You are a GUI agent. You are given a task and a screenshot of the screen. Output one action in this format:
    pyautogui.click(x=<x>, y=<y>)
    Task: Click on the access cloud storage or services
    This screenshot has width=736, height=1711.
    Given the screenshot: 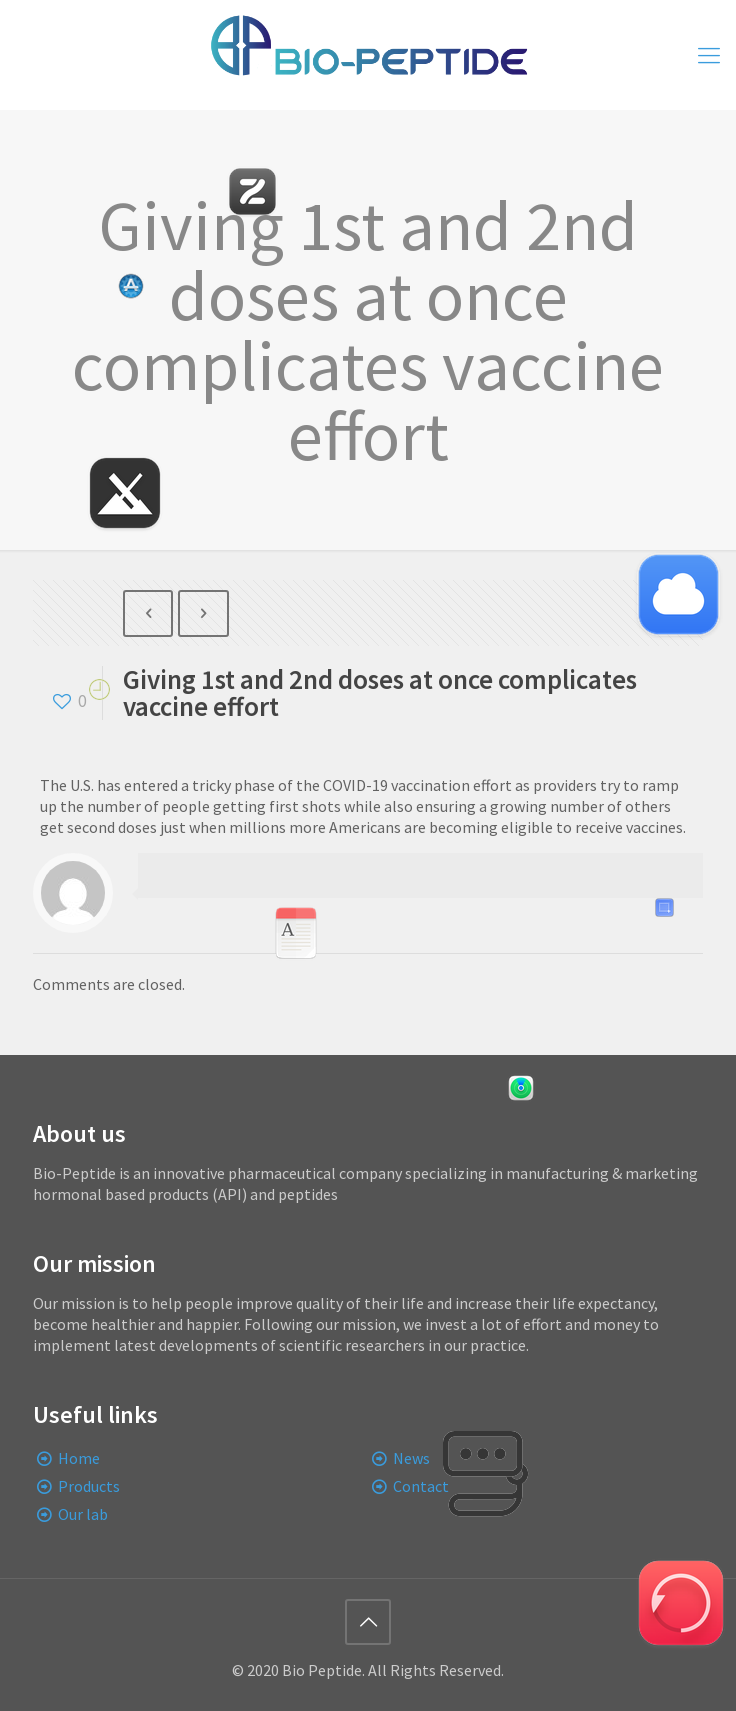 What is the action you would take?
    pyautogui.click(x=678, y=594)
    